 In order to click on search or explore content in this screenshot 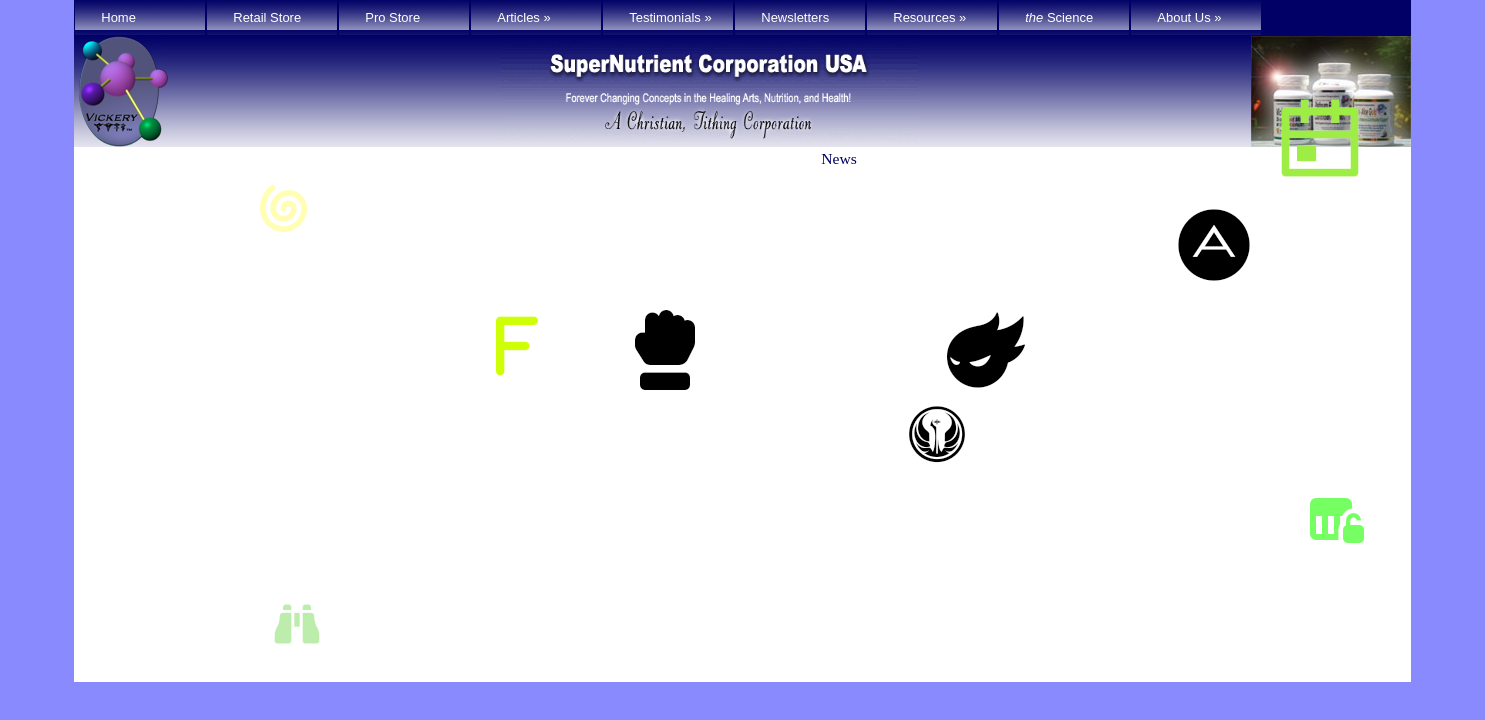, I will do `click(297, 624)`.